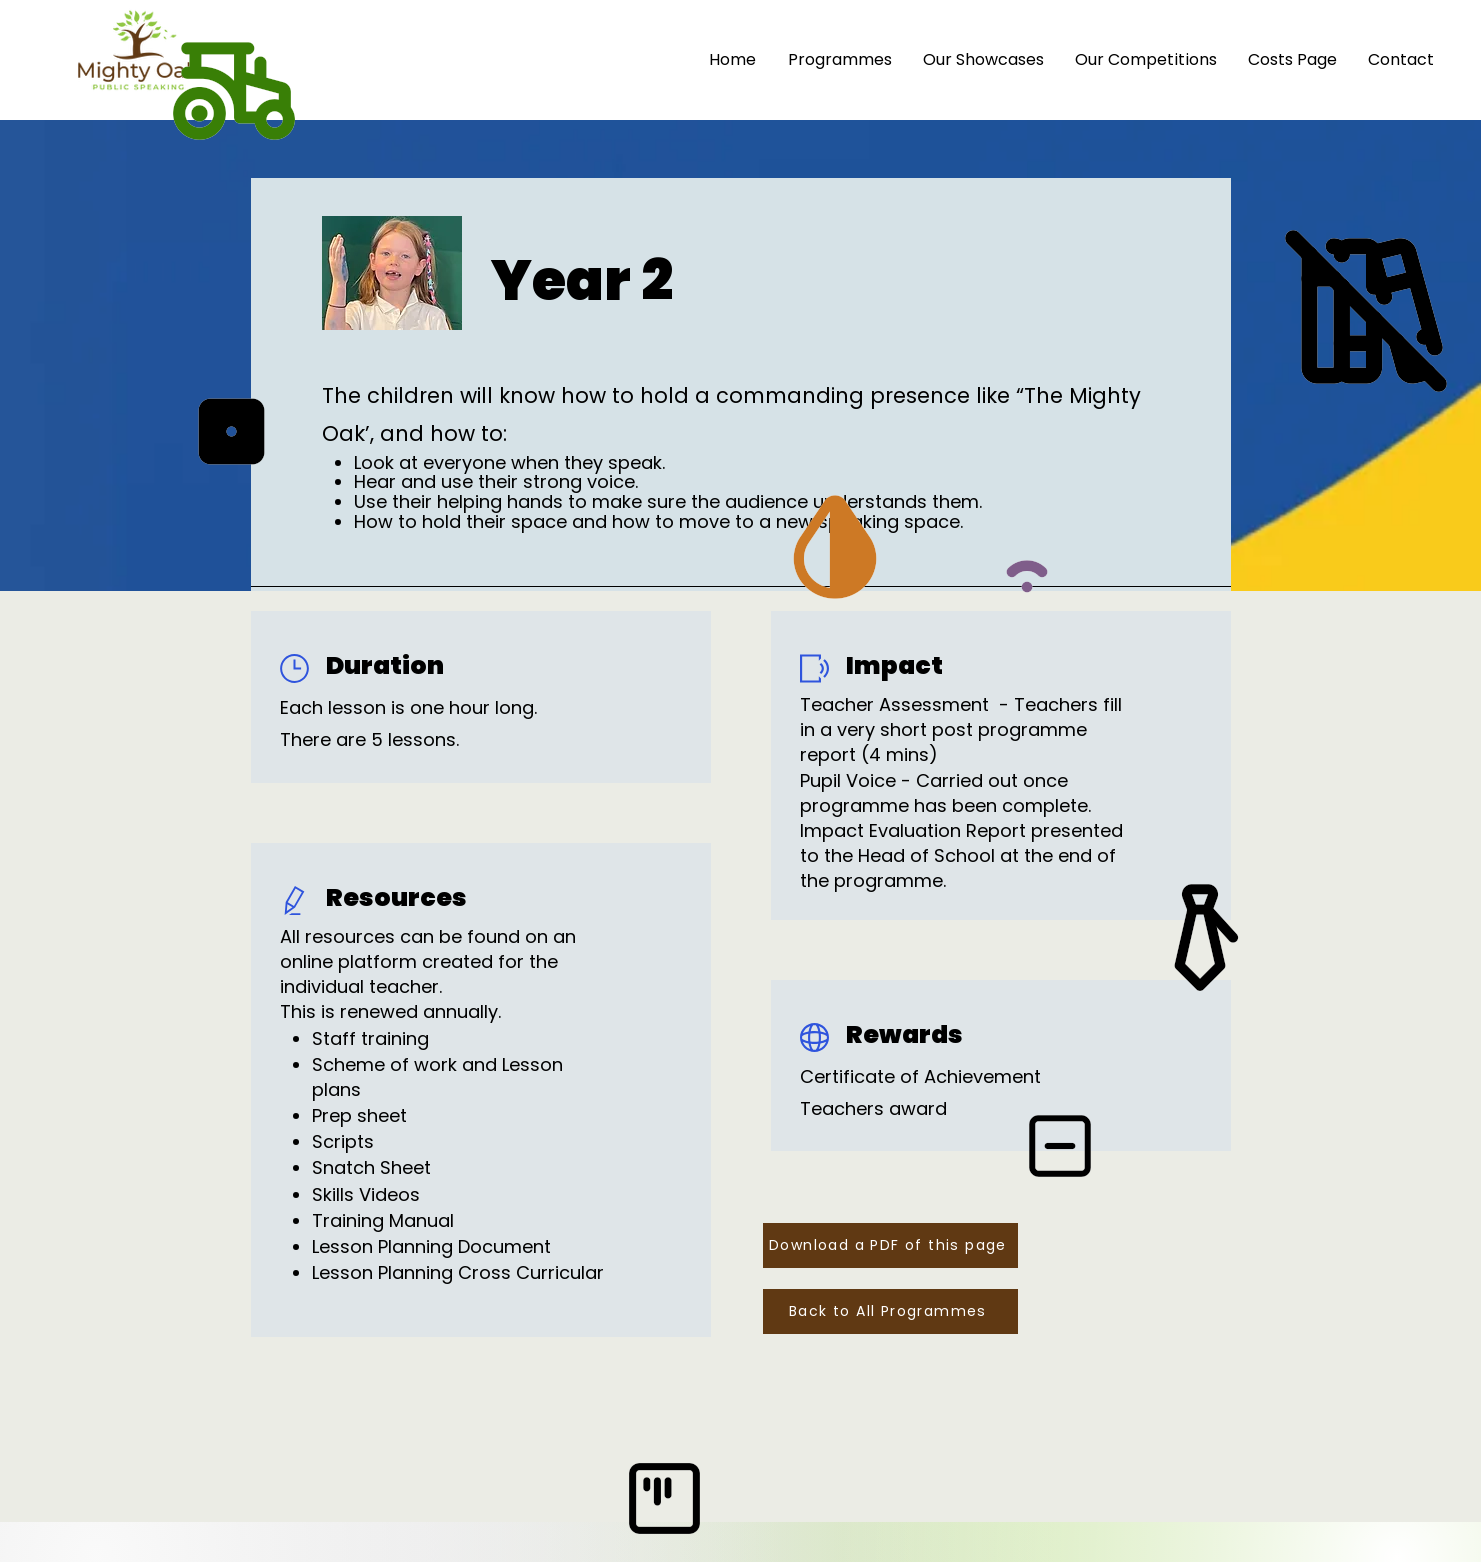 Image resolution: width=1481 pixels, height=1562 pixels. What do you see at coordinates (1366, 311) in the screenshot?
I see `library or reading feature unavailable` at bounding box center [1366, 311].